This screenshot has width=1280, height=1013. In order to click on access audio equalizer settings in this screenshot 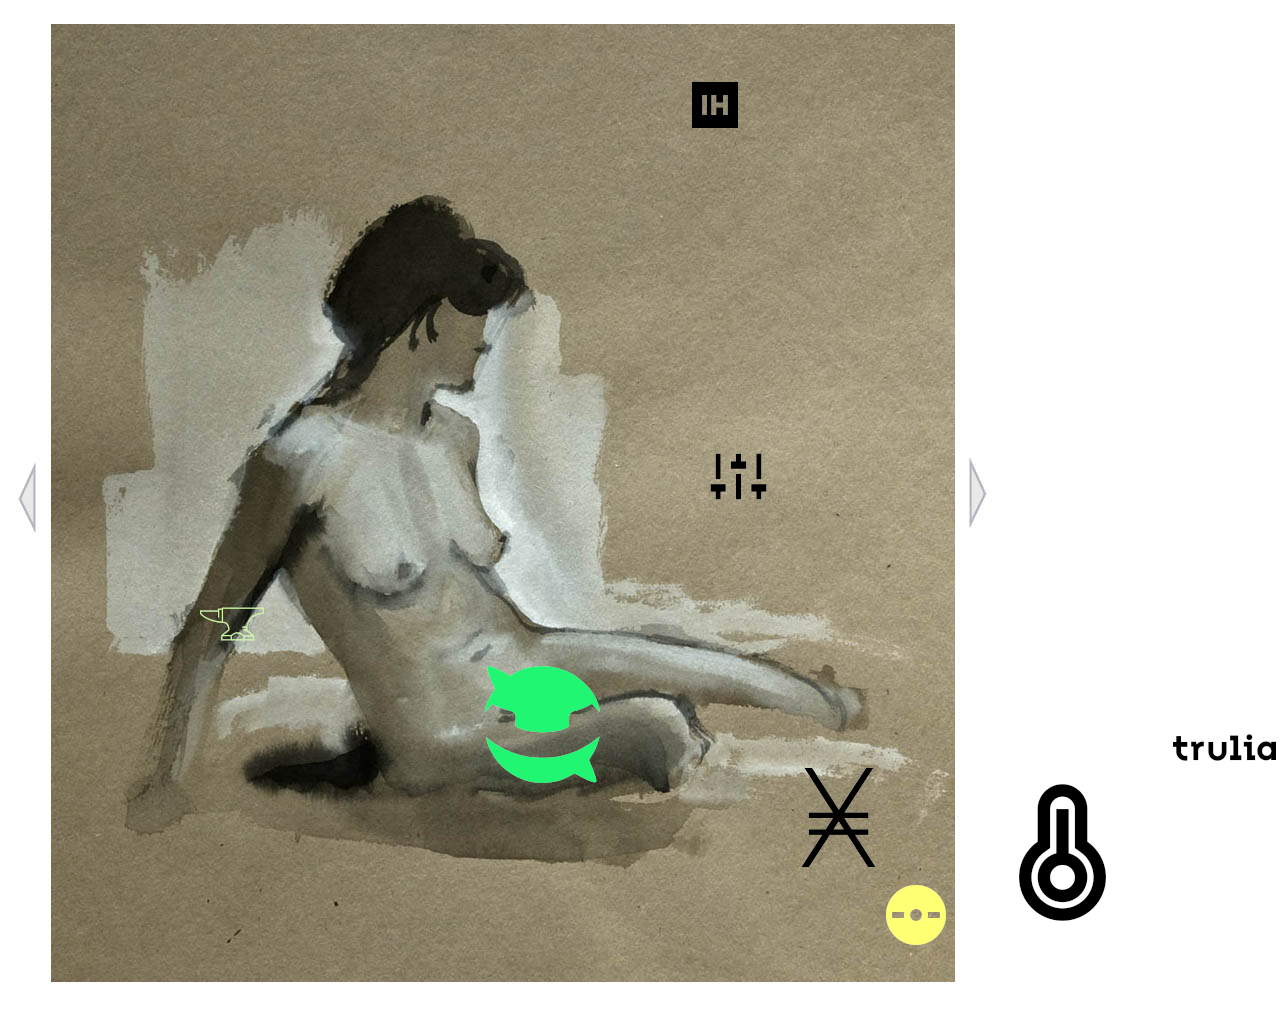, I will do `click(738, 476)`.